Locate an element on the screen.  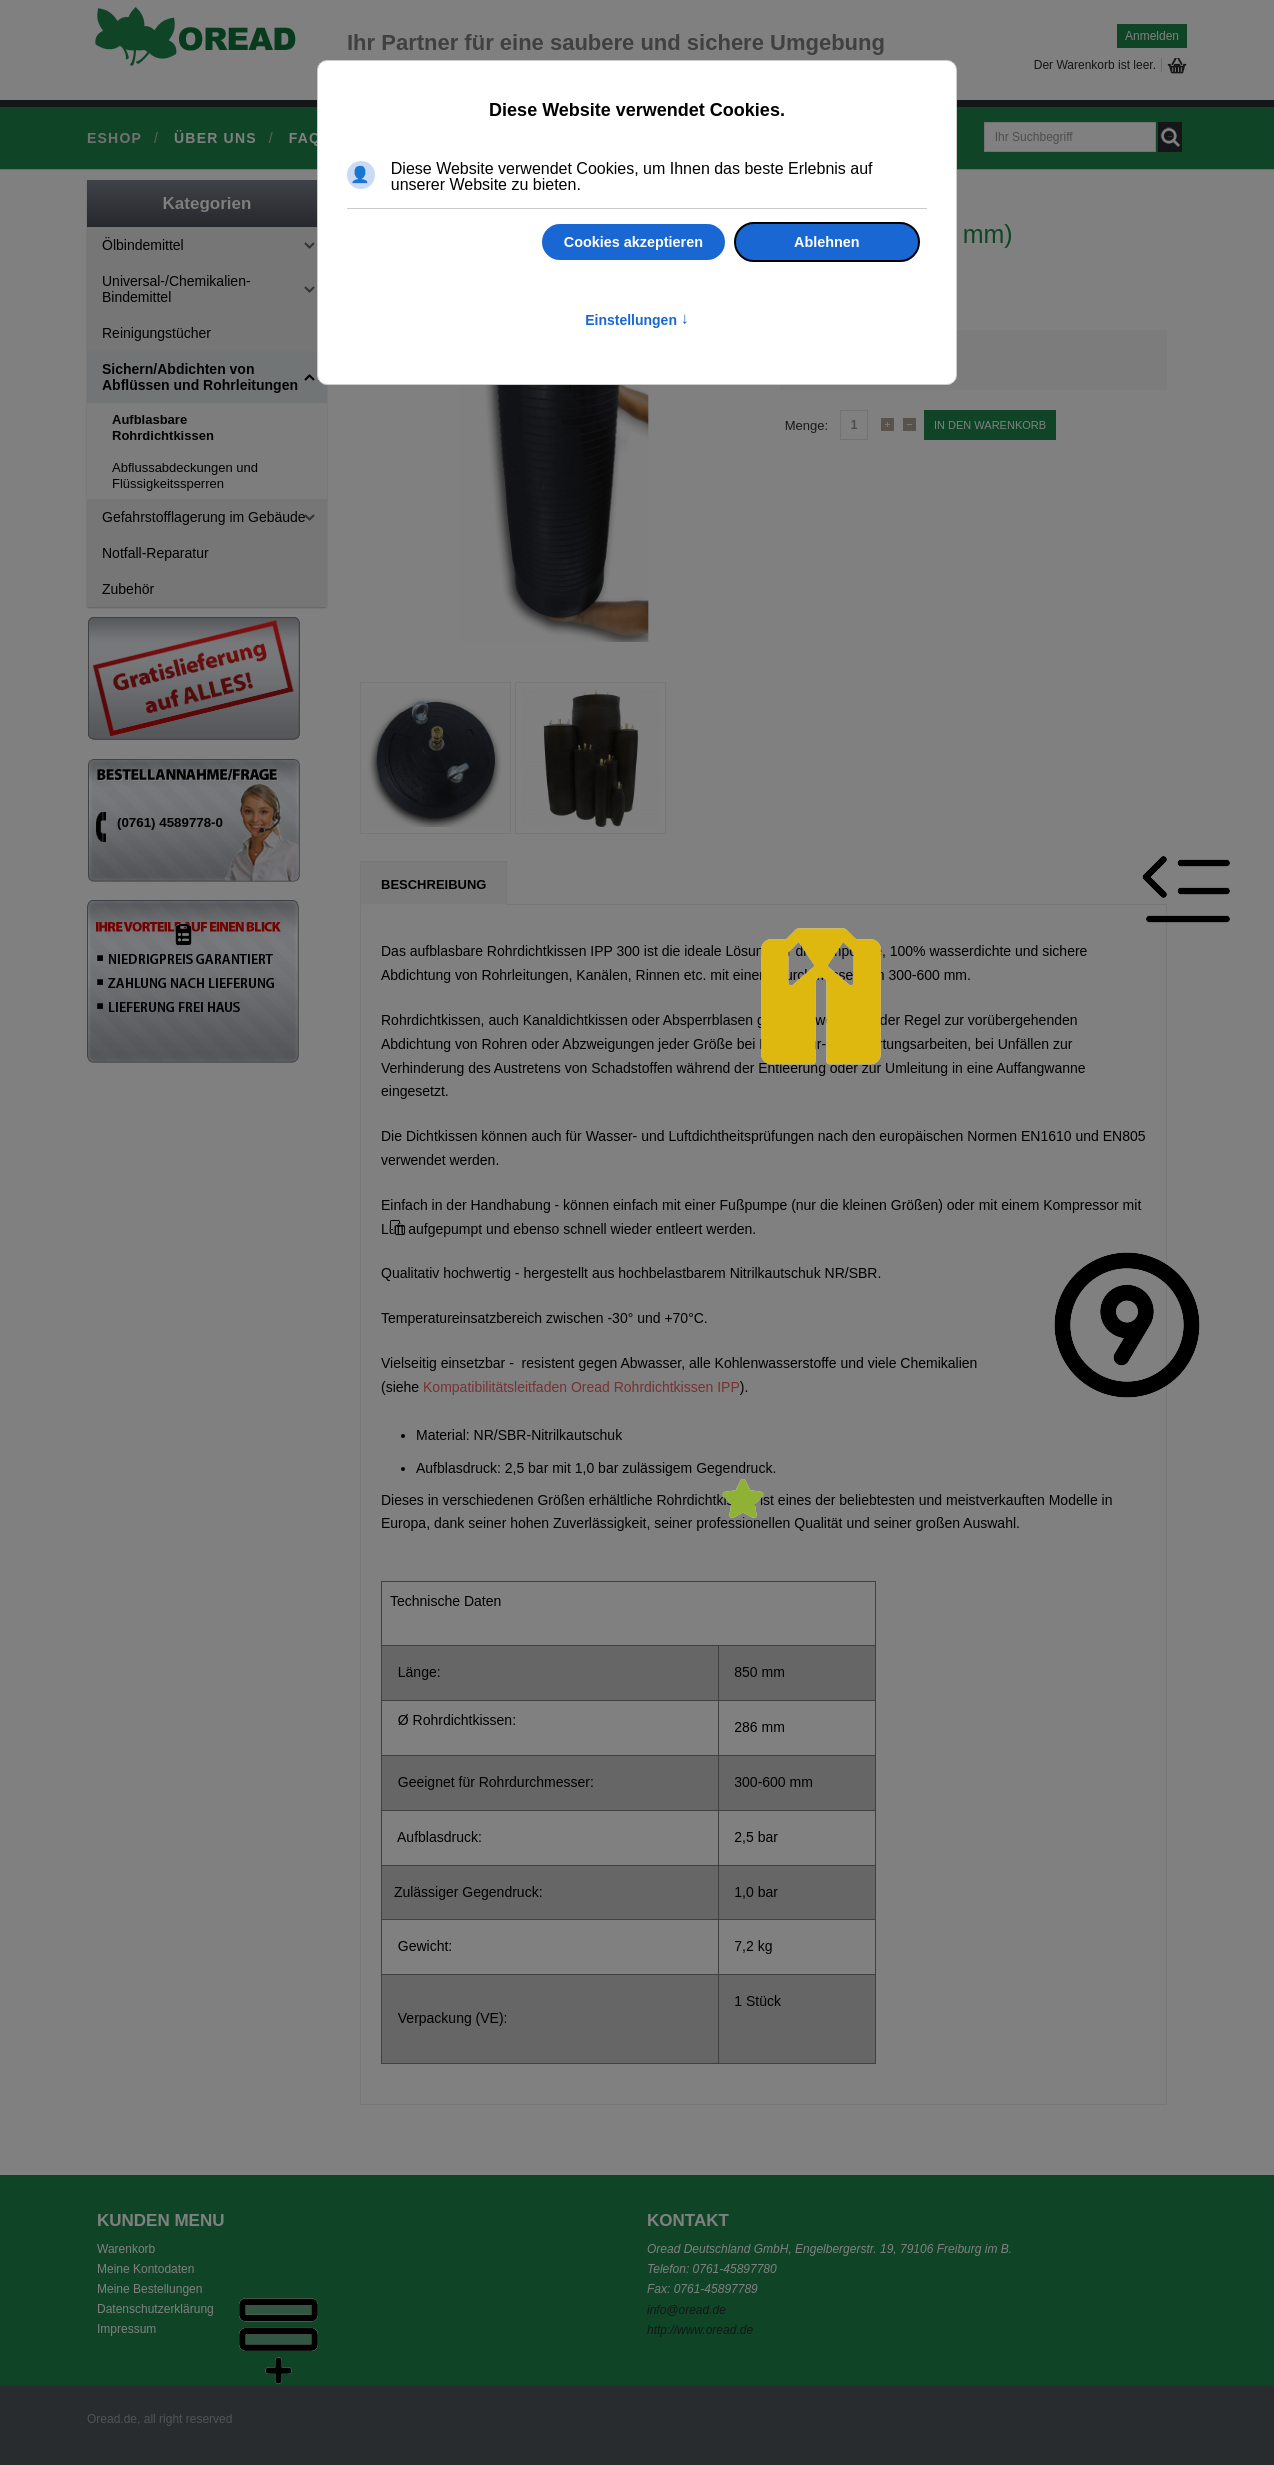
view checklist or task list is located at coordinates (183, 934).